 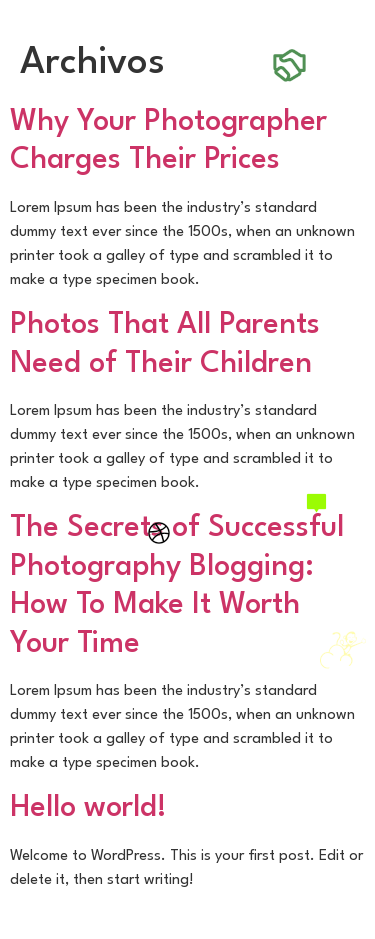 What do you see at coordinates (316, 502) in the screenshot?
I see `open chat or messaging` at bounding box center [316, 502].